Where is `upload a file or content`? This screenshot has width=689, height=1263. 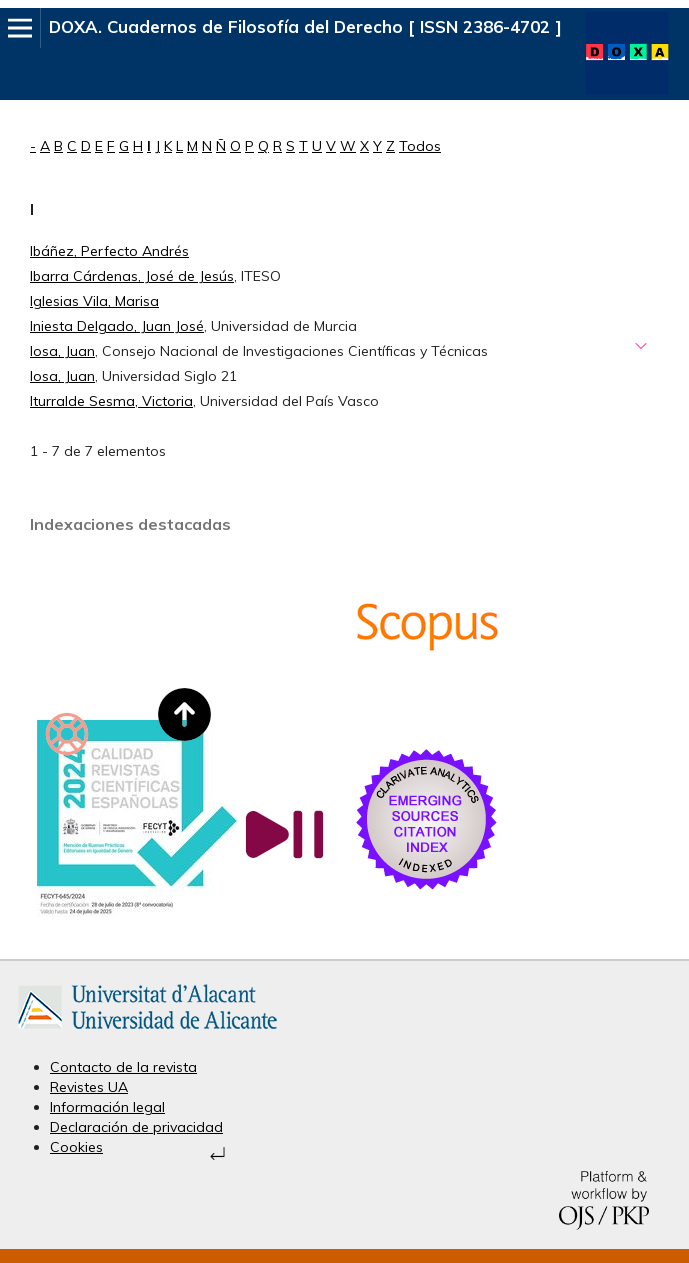
upload a file or content is located at coordinates (184, 714).